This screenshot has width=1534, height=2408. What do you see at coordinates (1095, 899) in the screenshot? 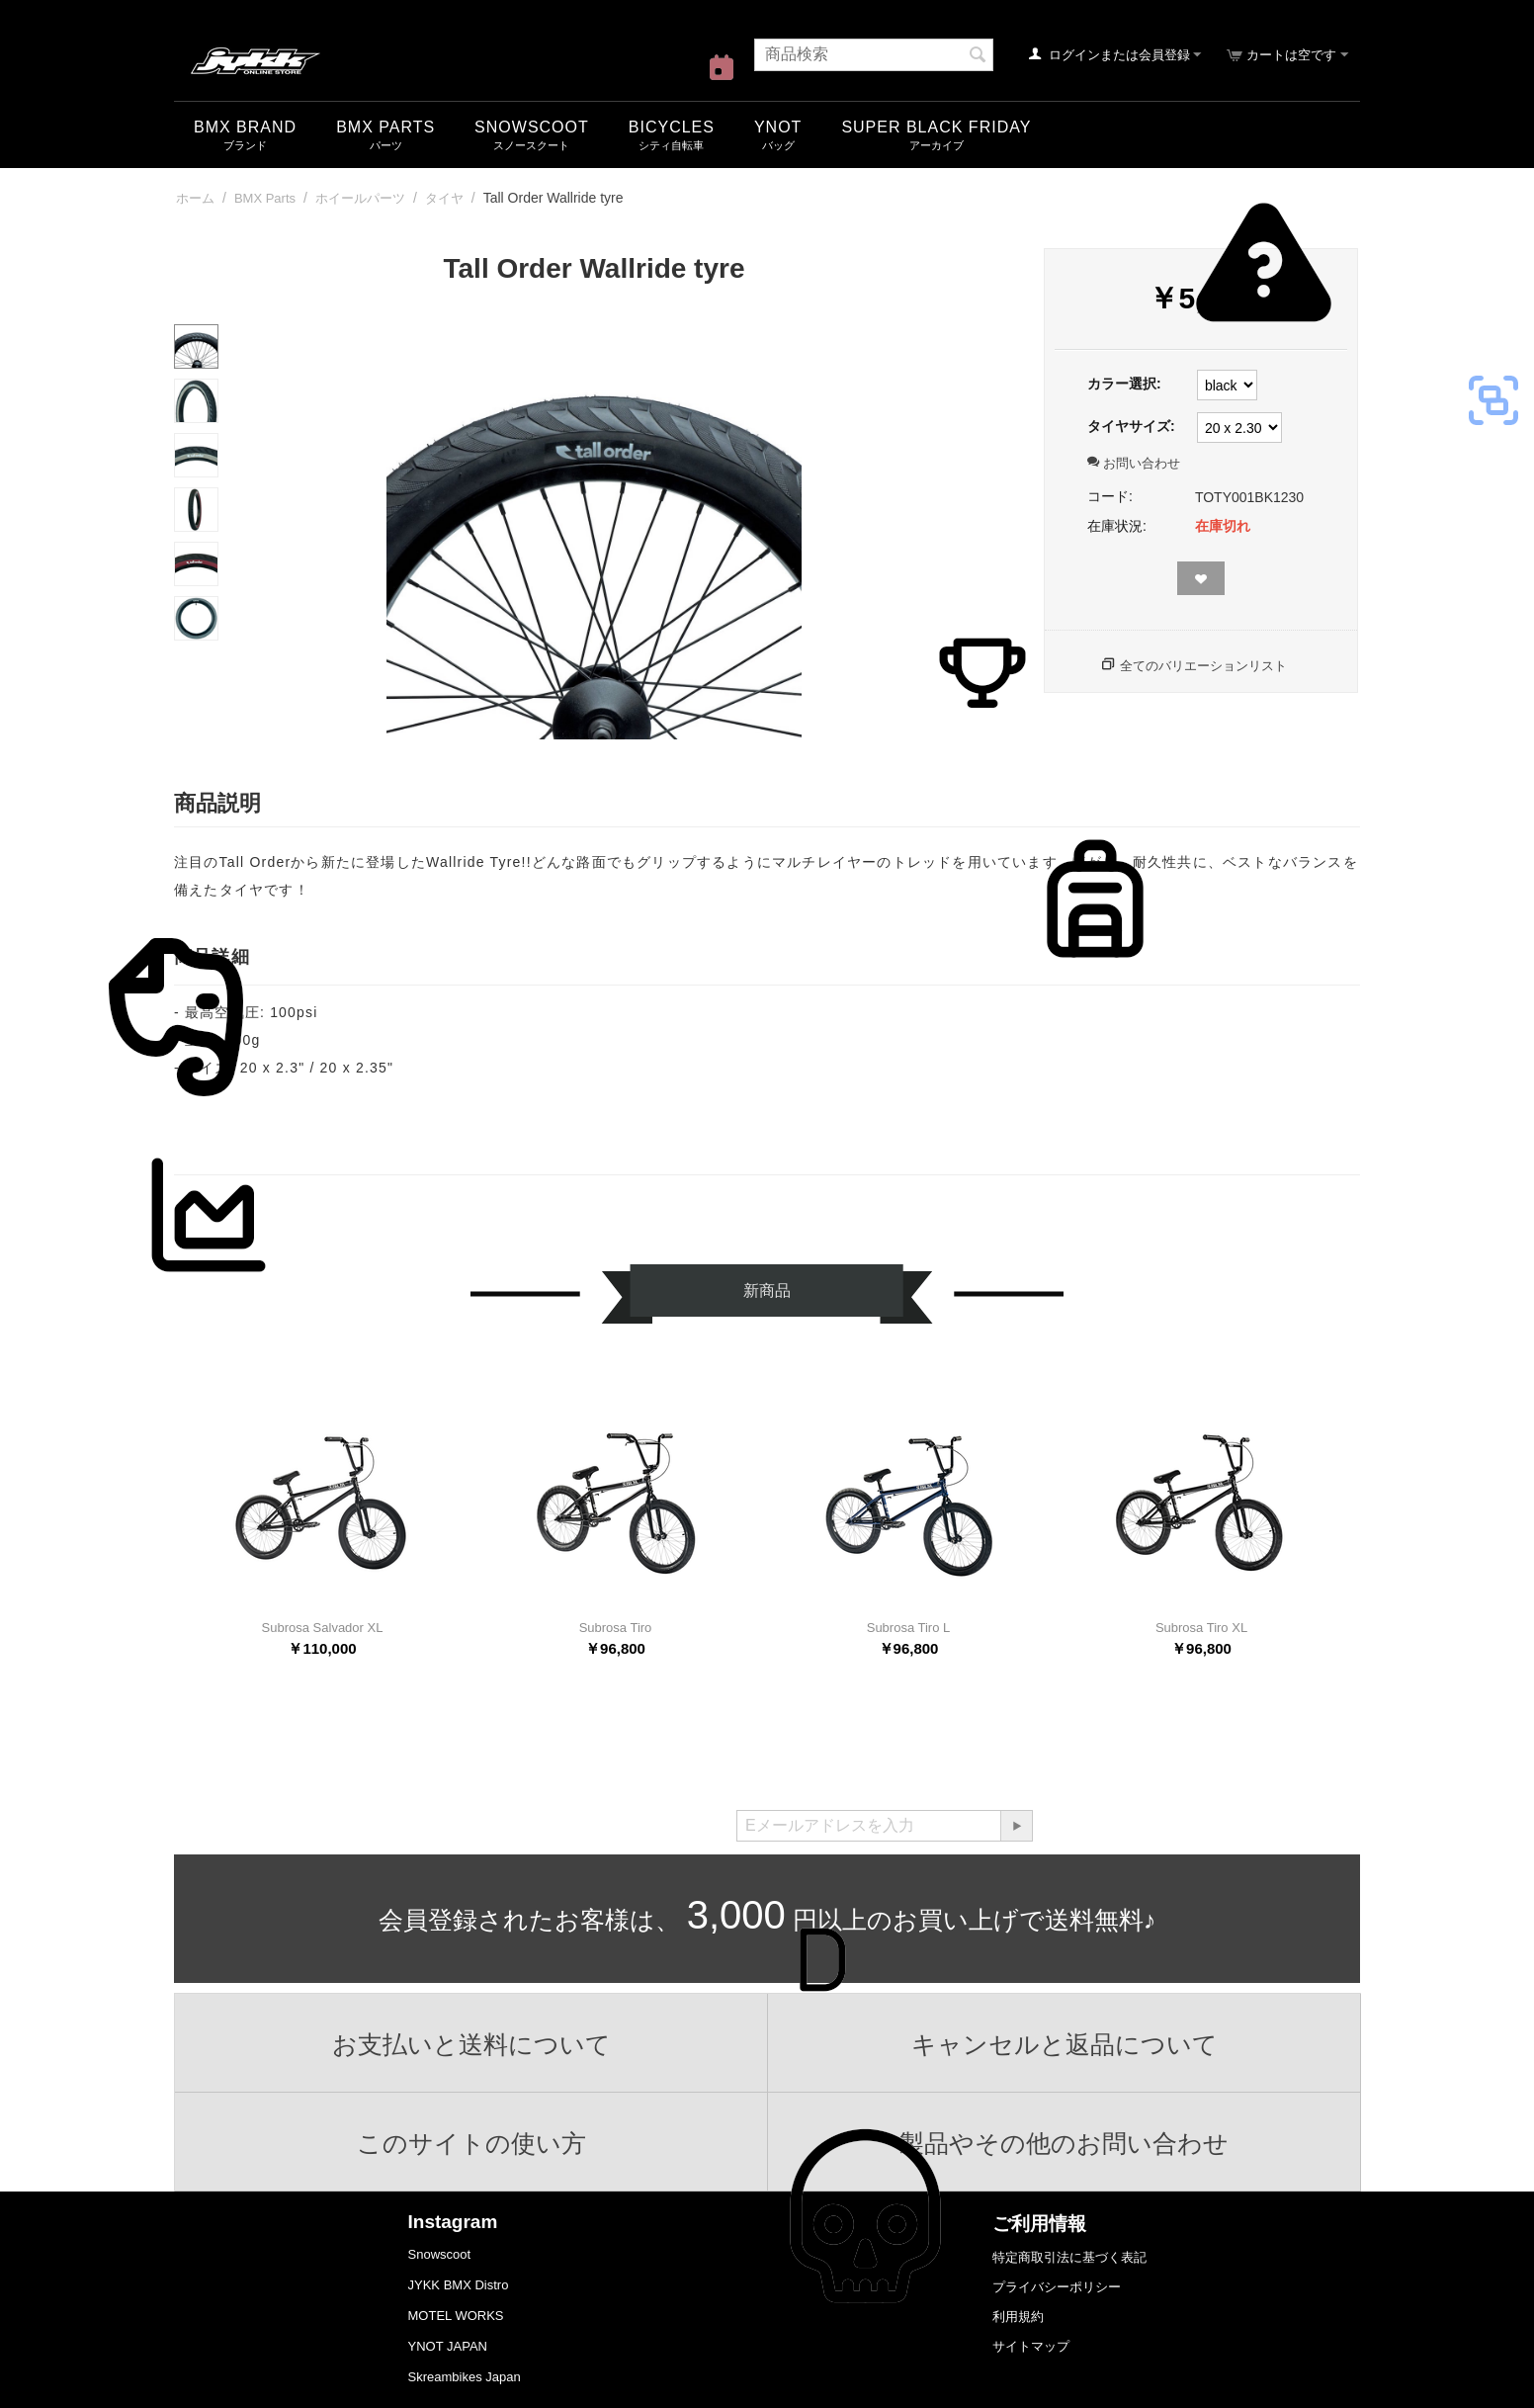
I see `access your inventory or stored items` at bounding box center [1095, 899].